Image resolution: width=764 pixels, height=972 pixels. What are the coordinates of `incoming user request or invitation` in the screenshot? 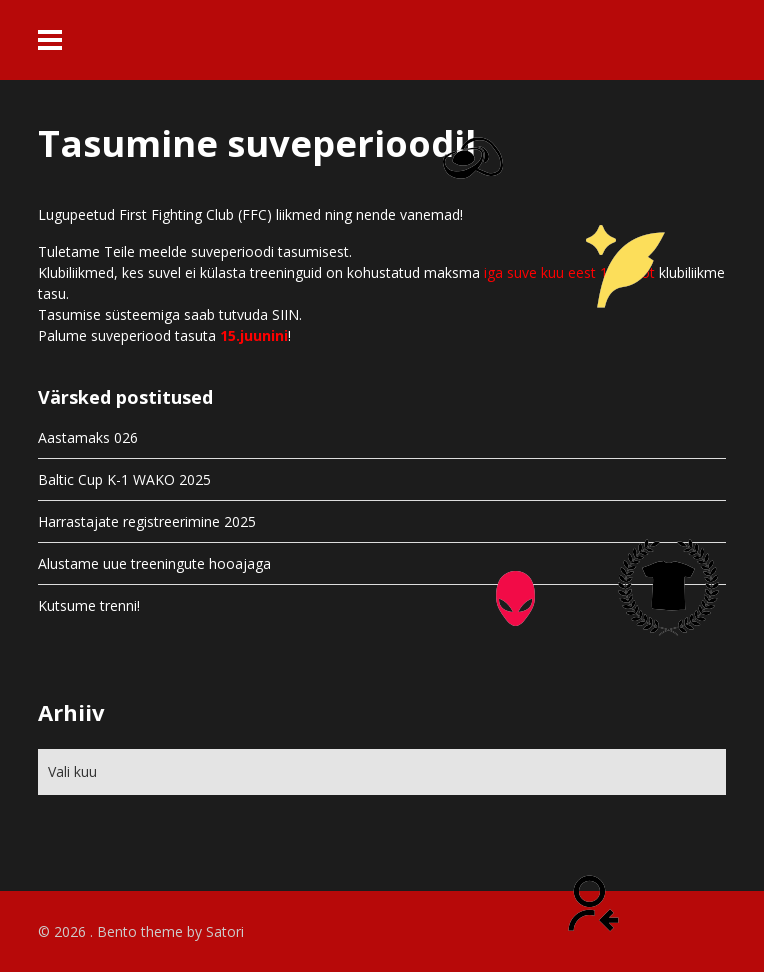 It's located at (589, 904).